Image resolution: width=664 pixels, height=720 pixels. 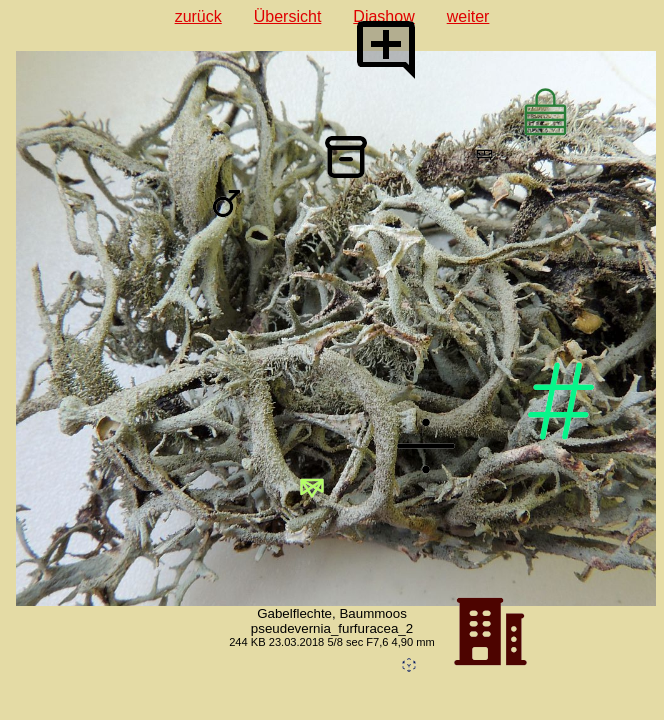 What do you see at coordinates (226, 203) in the screenshot?
I see `select demiboy gender identity` at bounding box center [226, 203].